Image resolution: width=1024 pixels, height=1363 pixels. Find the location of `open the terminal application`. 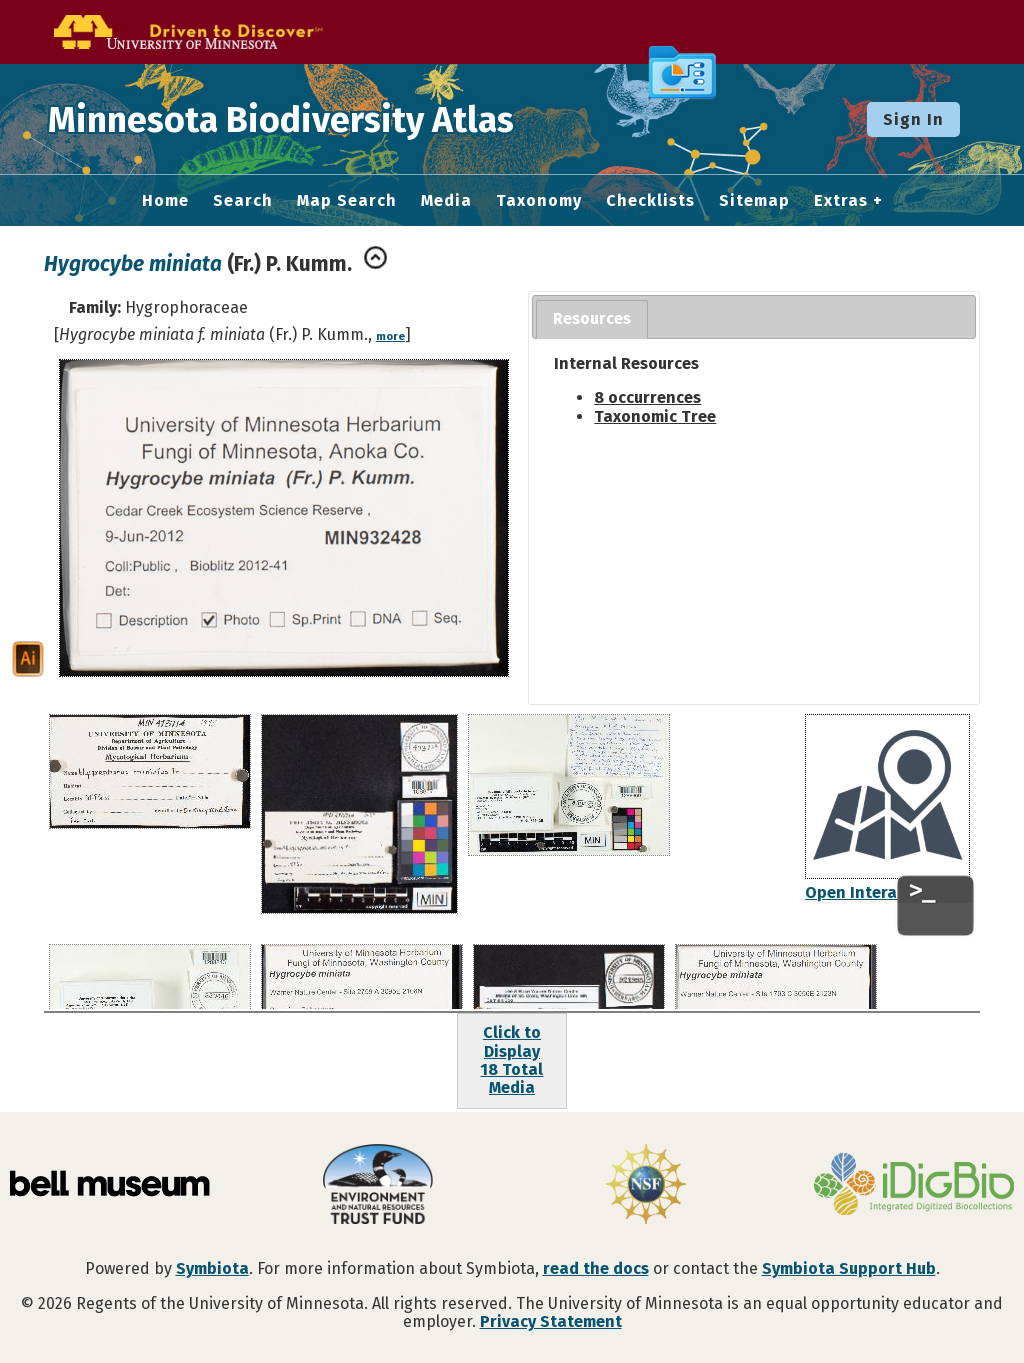

open the terminal application is located at coordinates (935, 905).